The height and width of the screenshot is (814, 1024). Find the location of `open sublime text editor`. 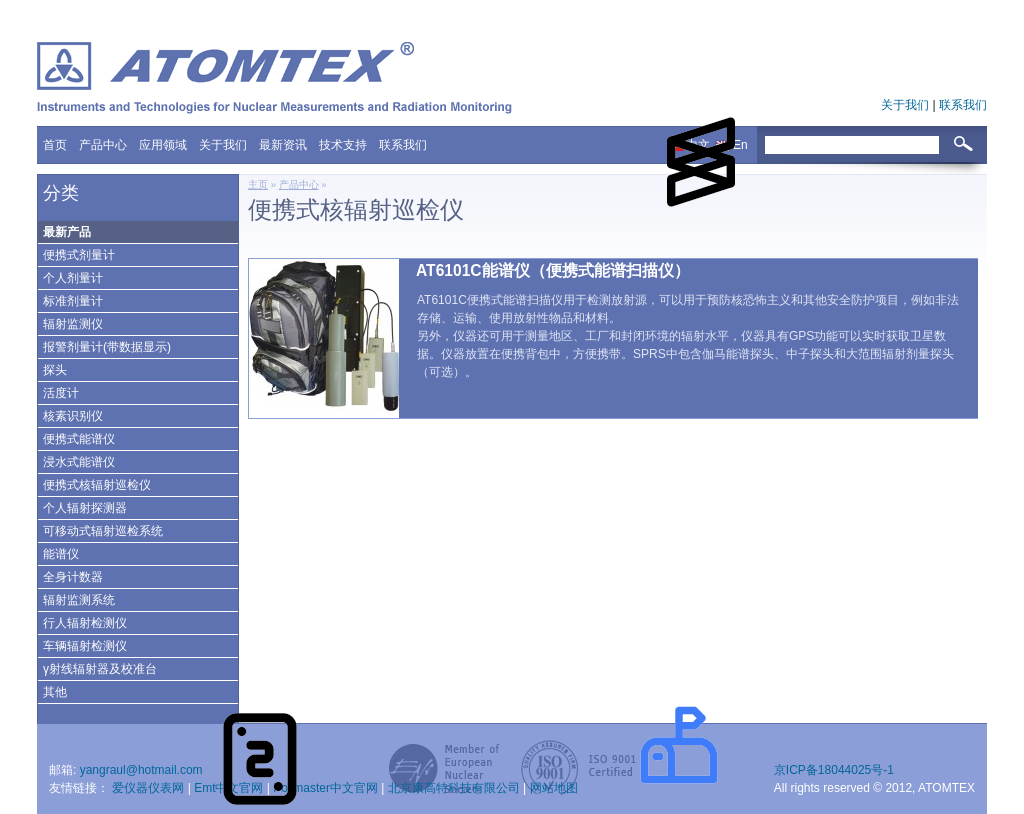

open sublime text editor is located at coordinates (701, 162).